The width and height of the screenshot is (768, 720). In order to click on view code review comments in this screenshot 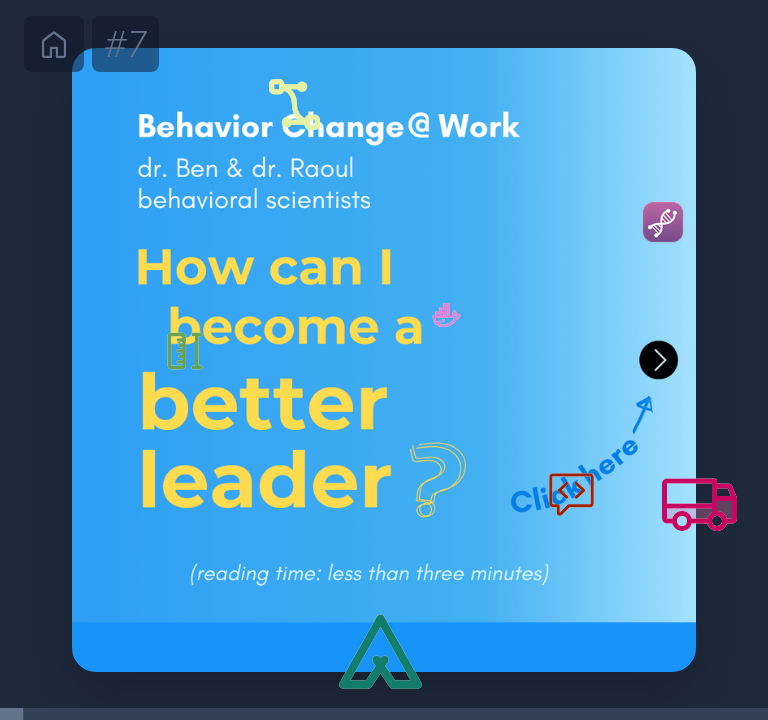, I will do `click(571, 493)`.